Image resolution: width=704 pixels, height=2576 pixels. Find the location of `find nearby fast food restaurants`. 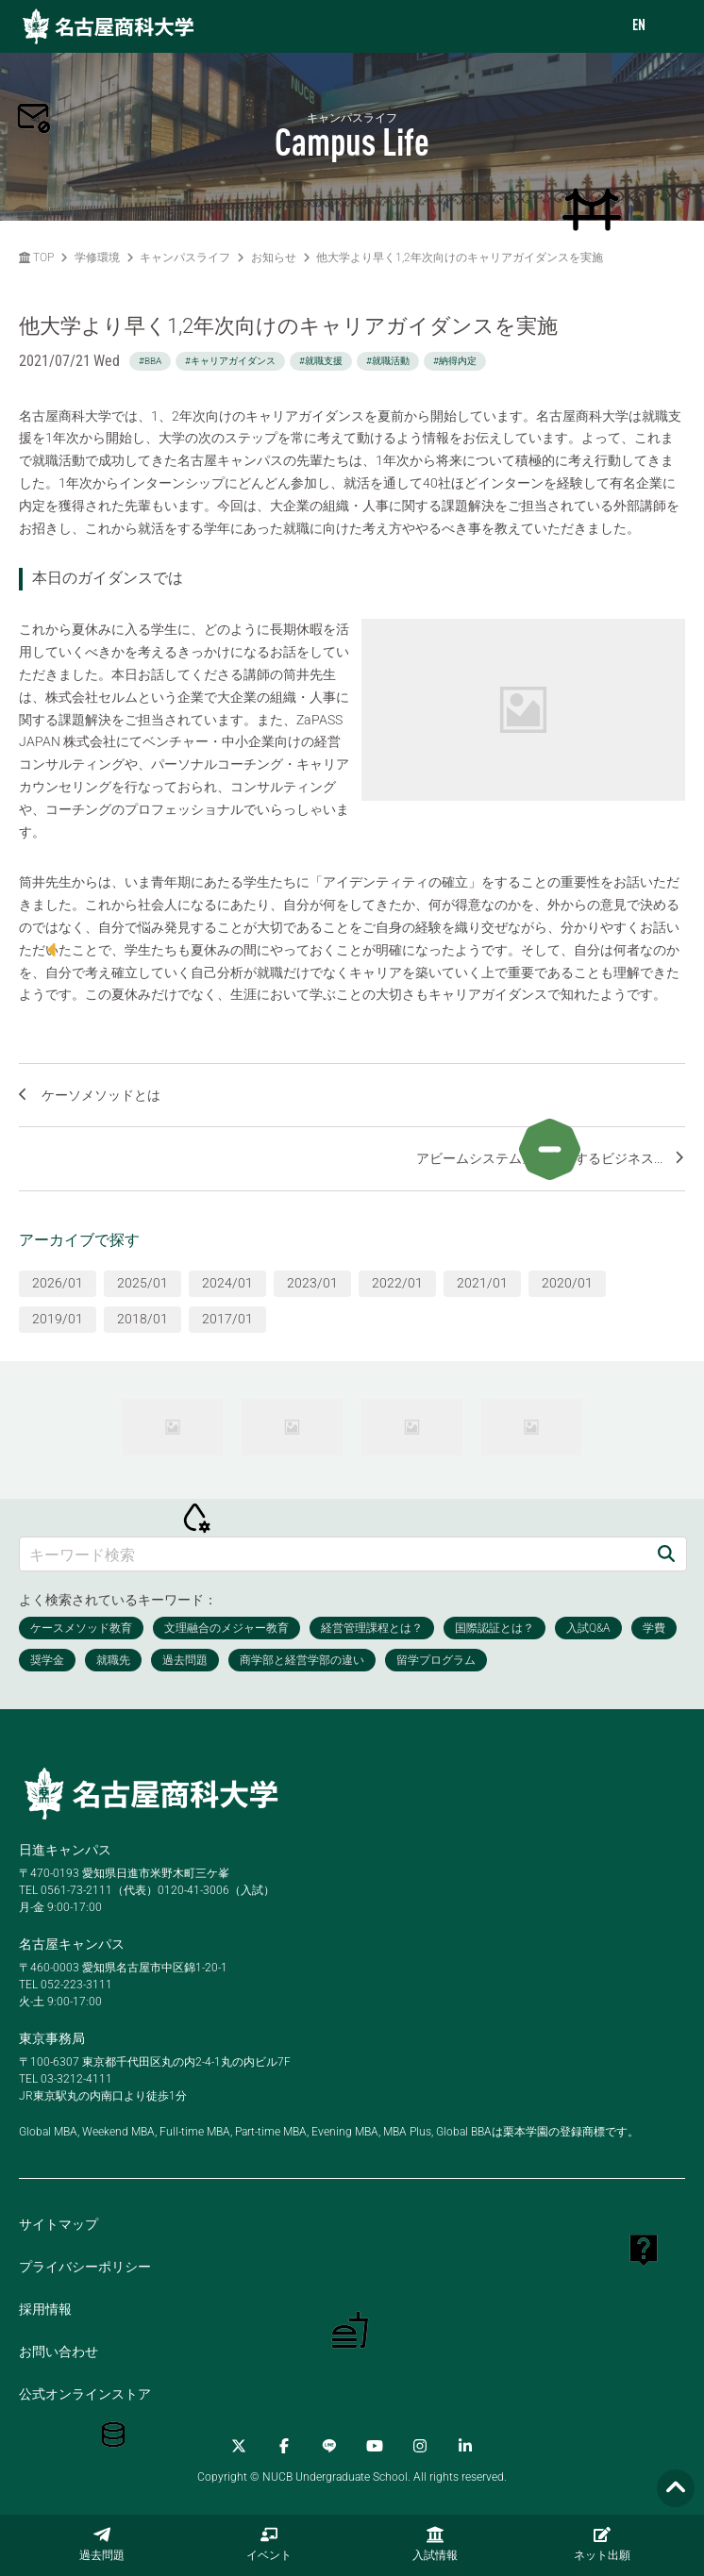

find nearby fast food restaurants is located at coordinates (350, 2330).